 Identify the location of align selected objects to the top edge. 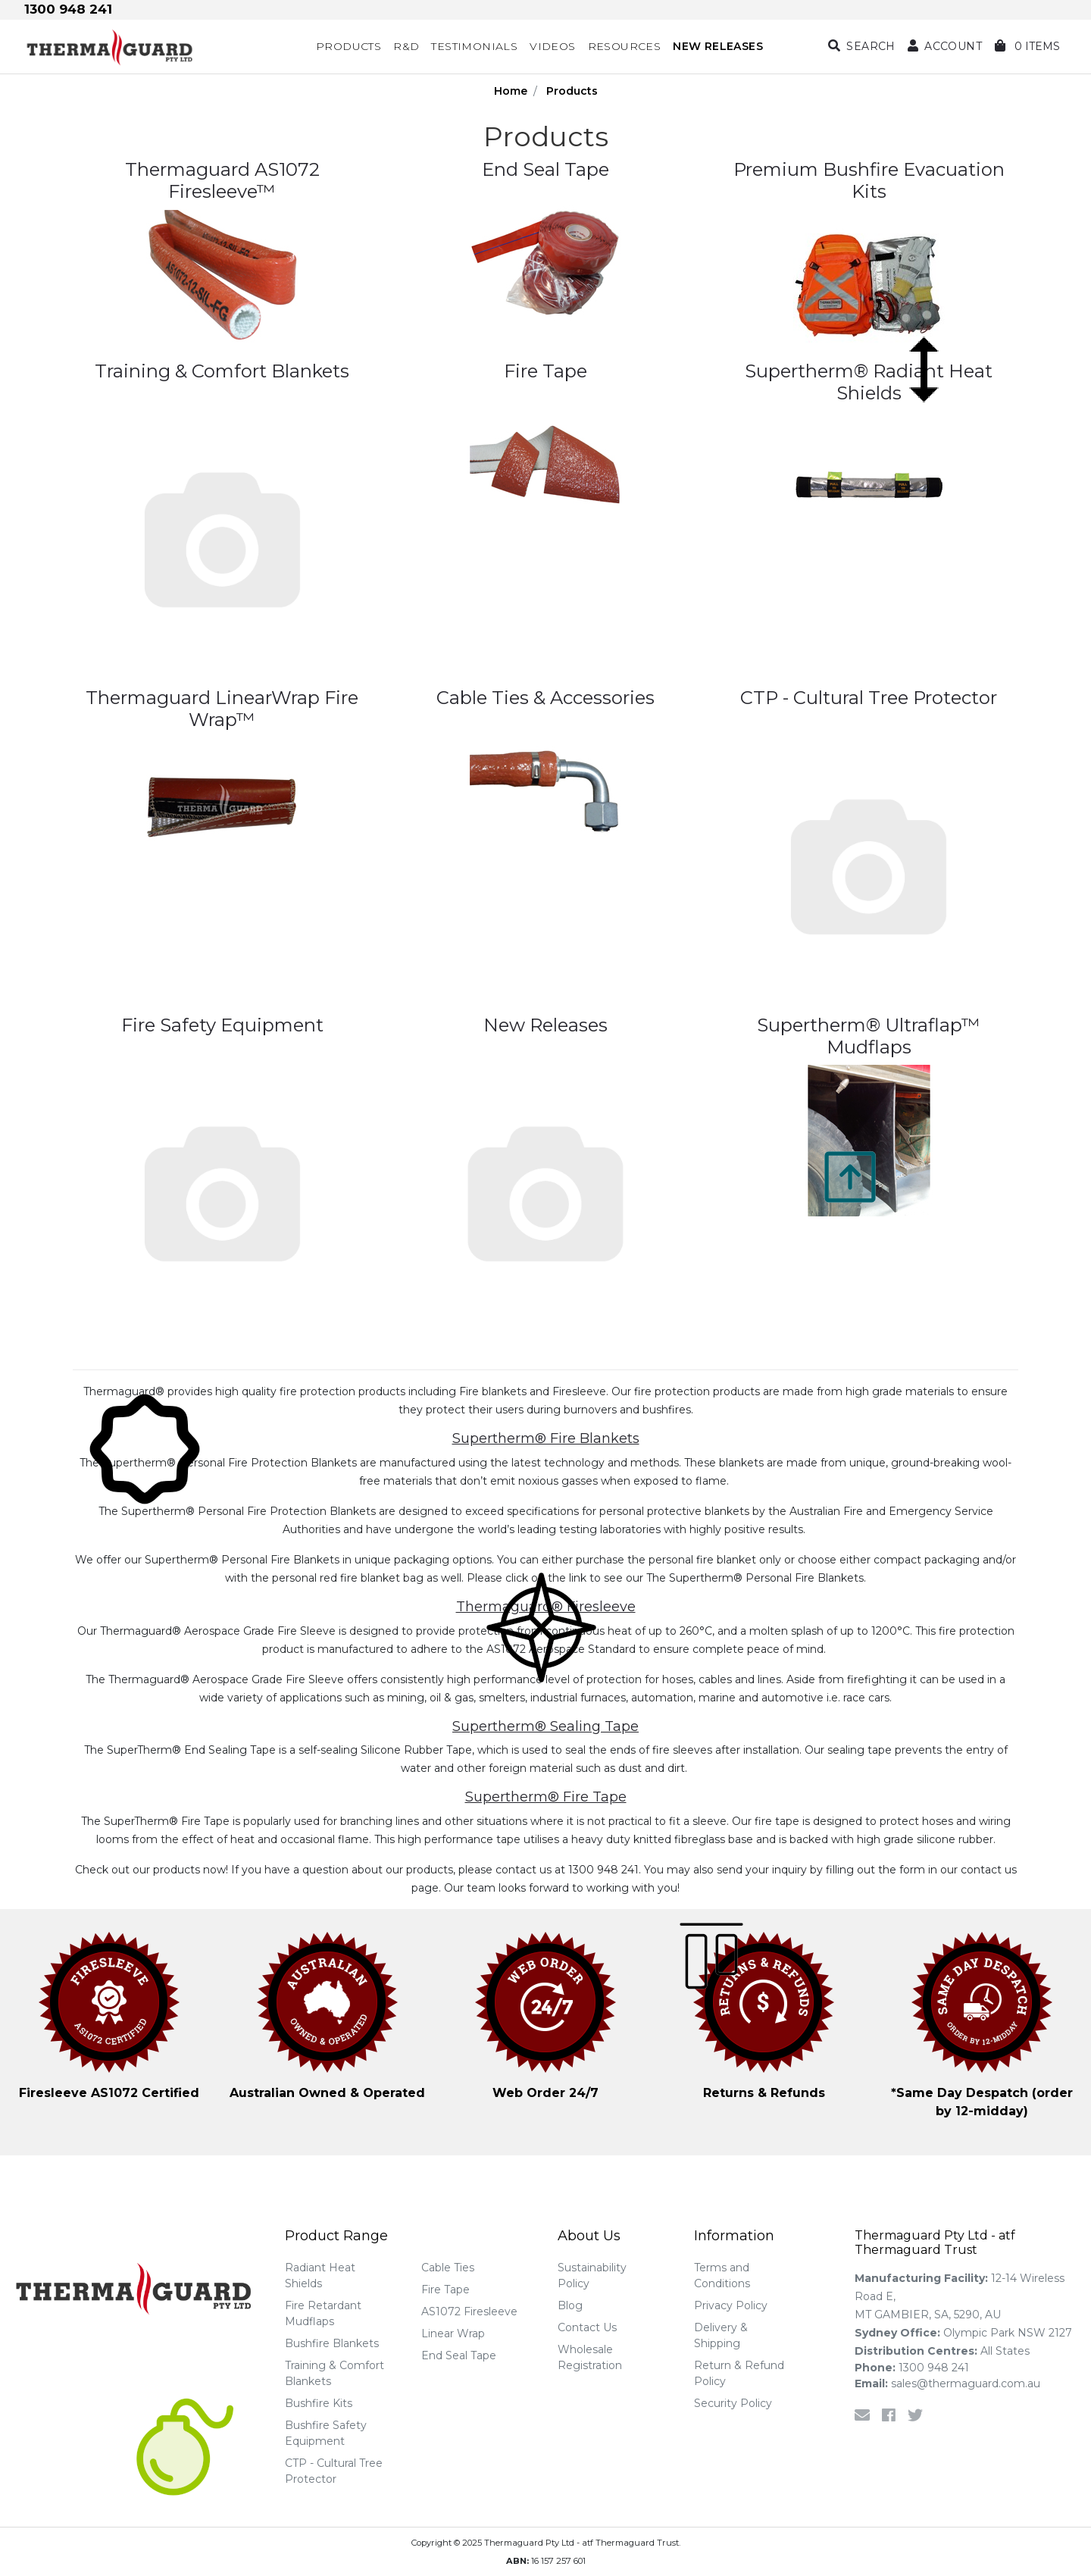
(711, 1955).